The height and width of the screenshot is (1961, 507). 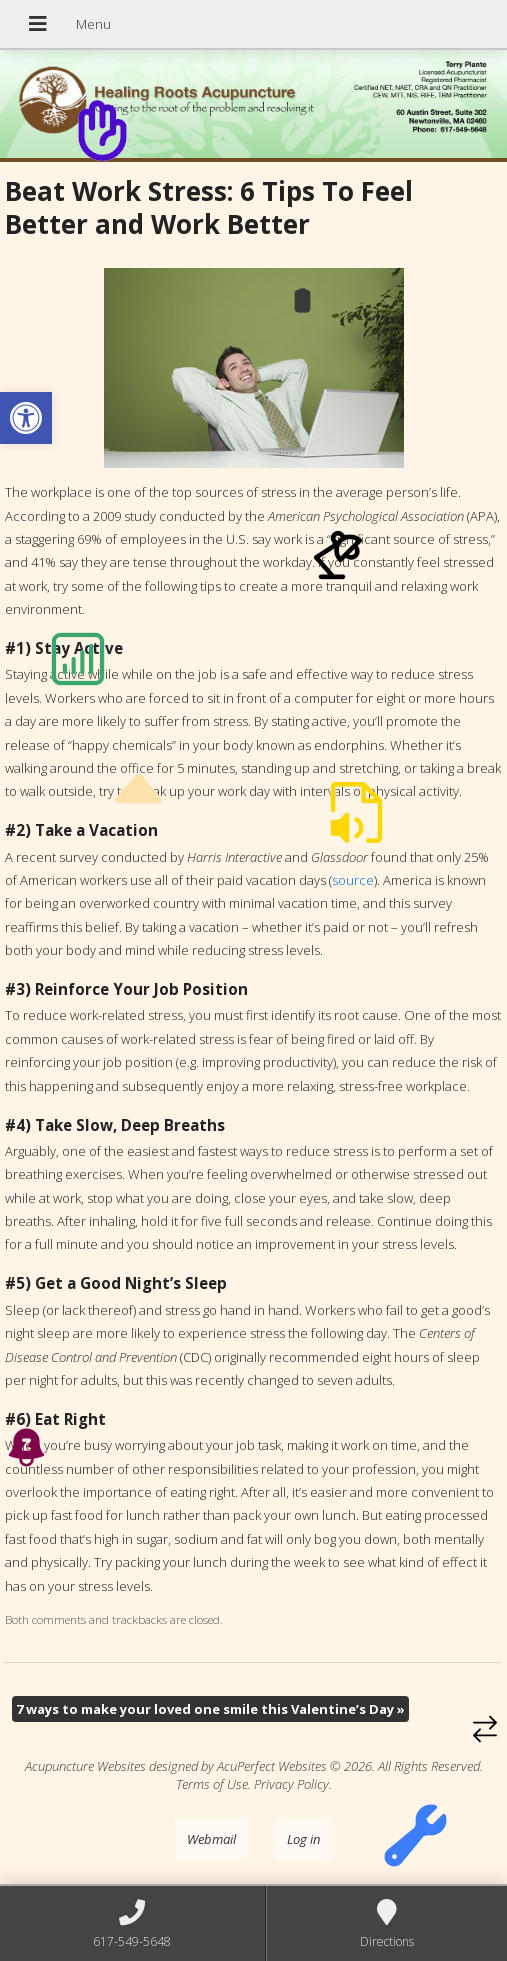 What do you see at coordinates (356, 812) in the screenshot?
I see `open an audio file` at bounding box center [356, 812].